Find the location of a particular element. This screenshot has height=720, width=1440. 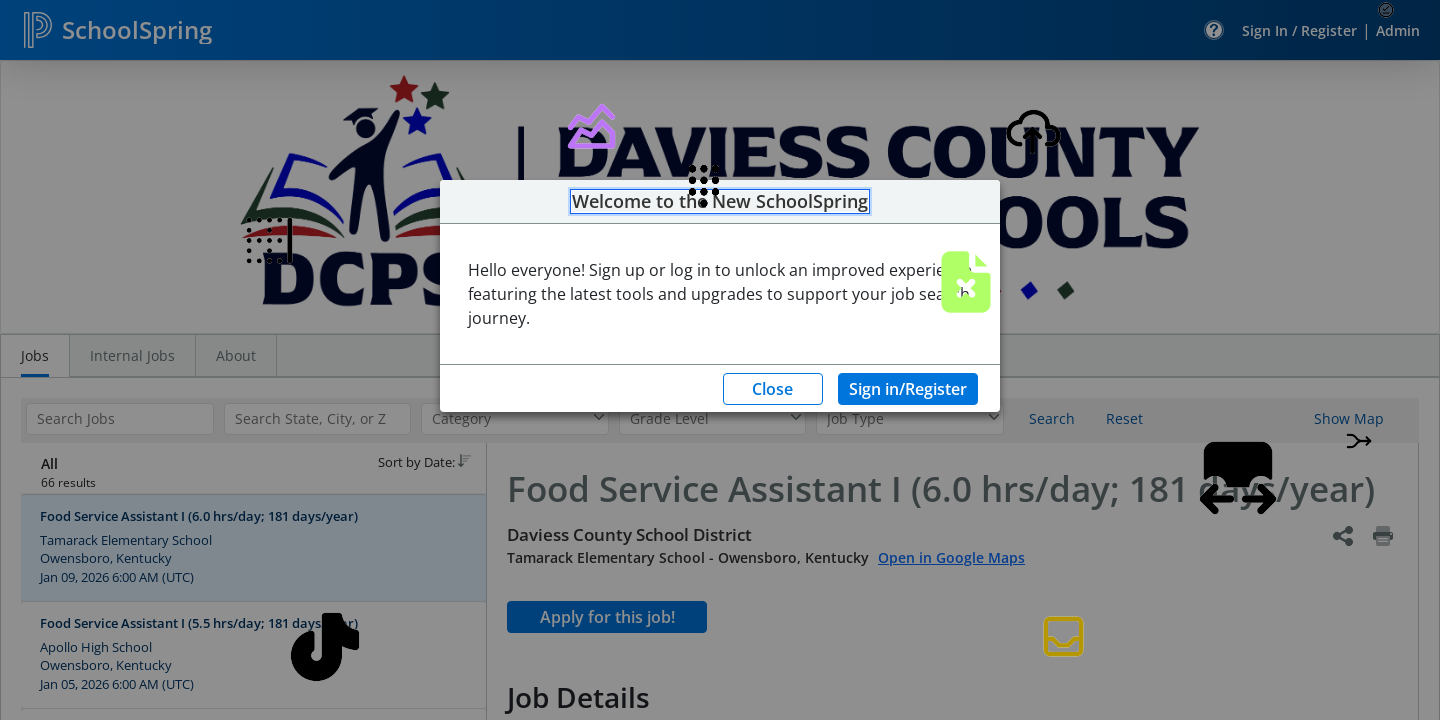

open TikTok app is located at coordinates (325, 647).